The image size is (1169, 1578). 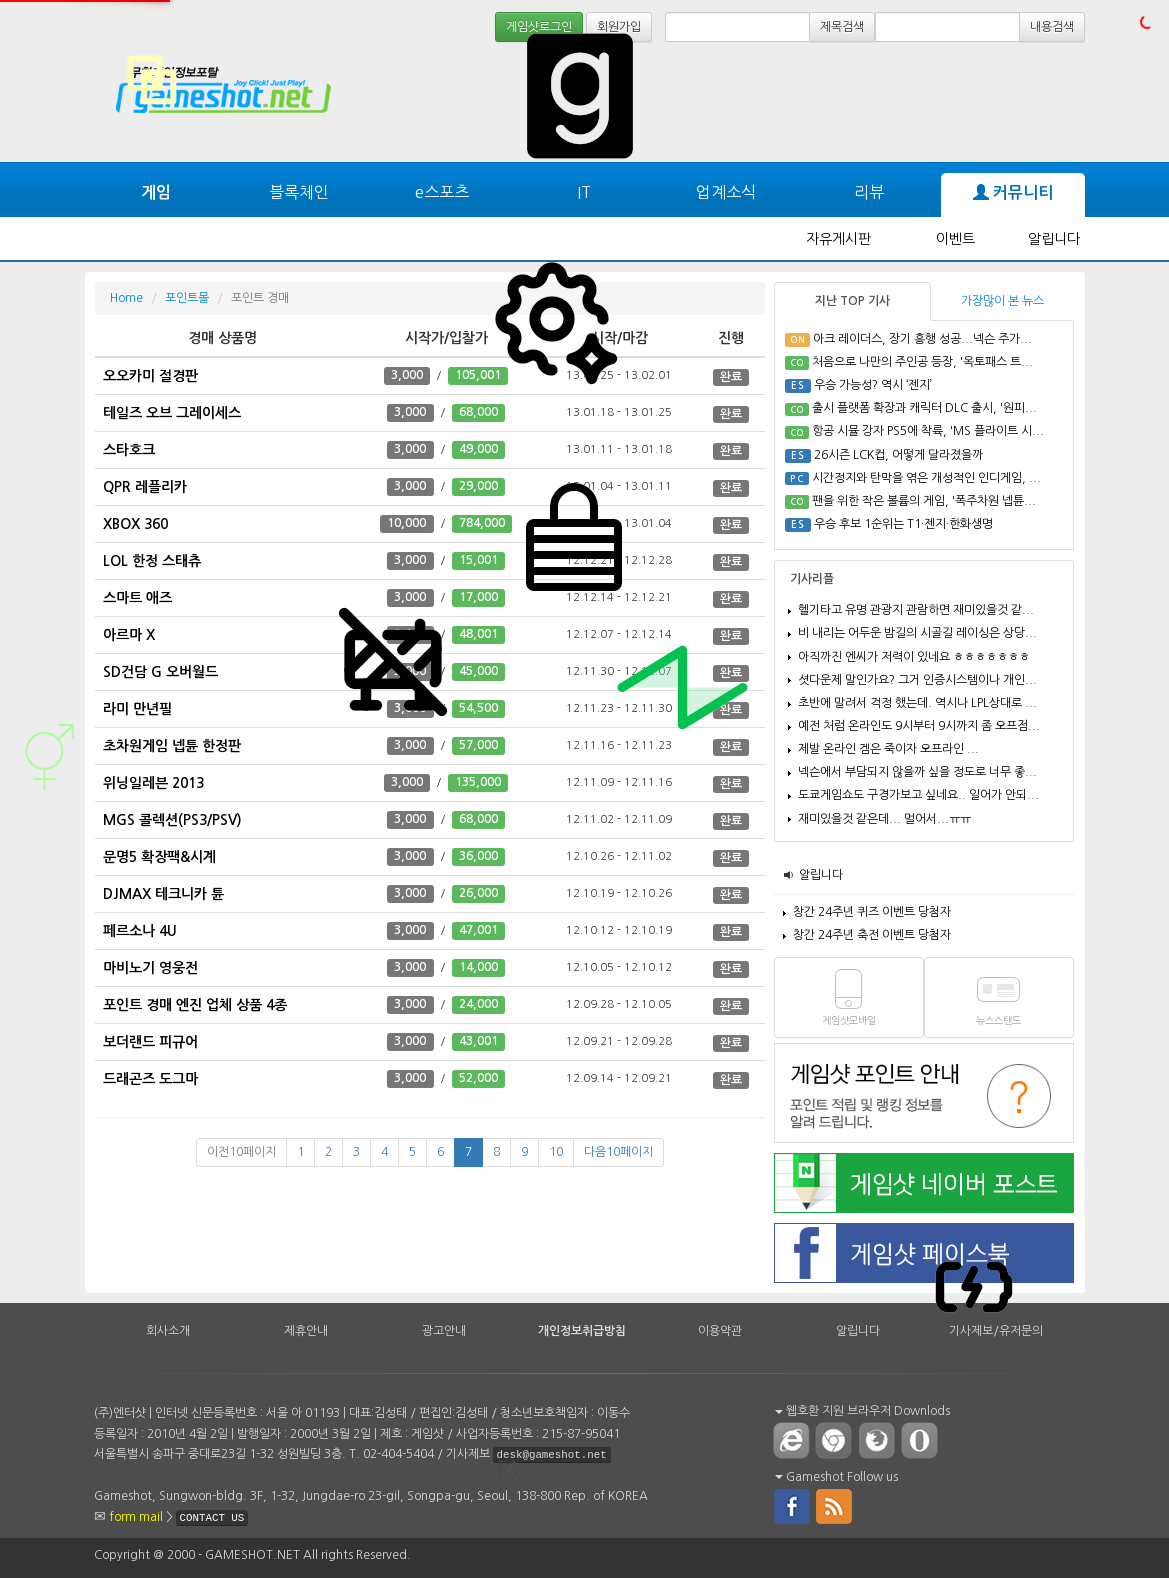 What do you see at coordinates (580, 96) in the screenshot?
I see `open Goodreads app` at bounding box center [580, 96].